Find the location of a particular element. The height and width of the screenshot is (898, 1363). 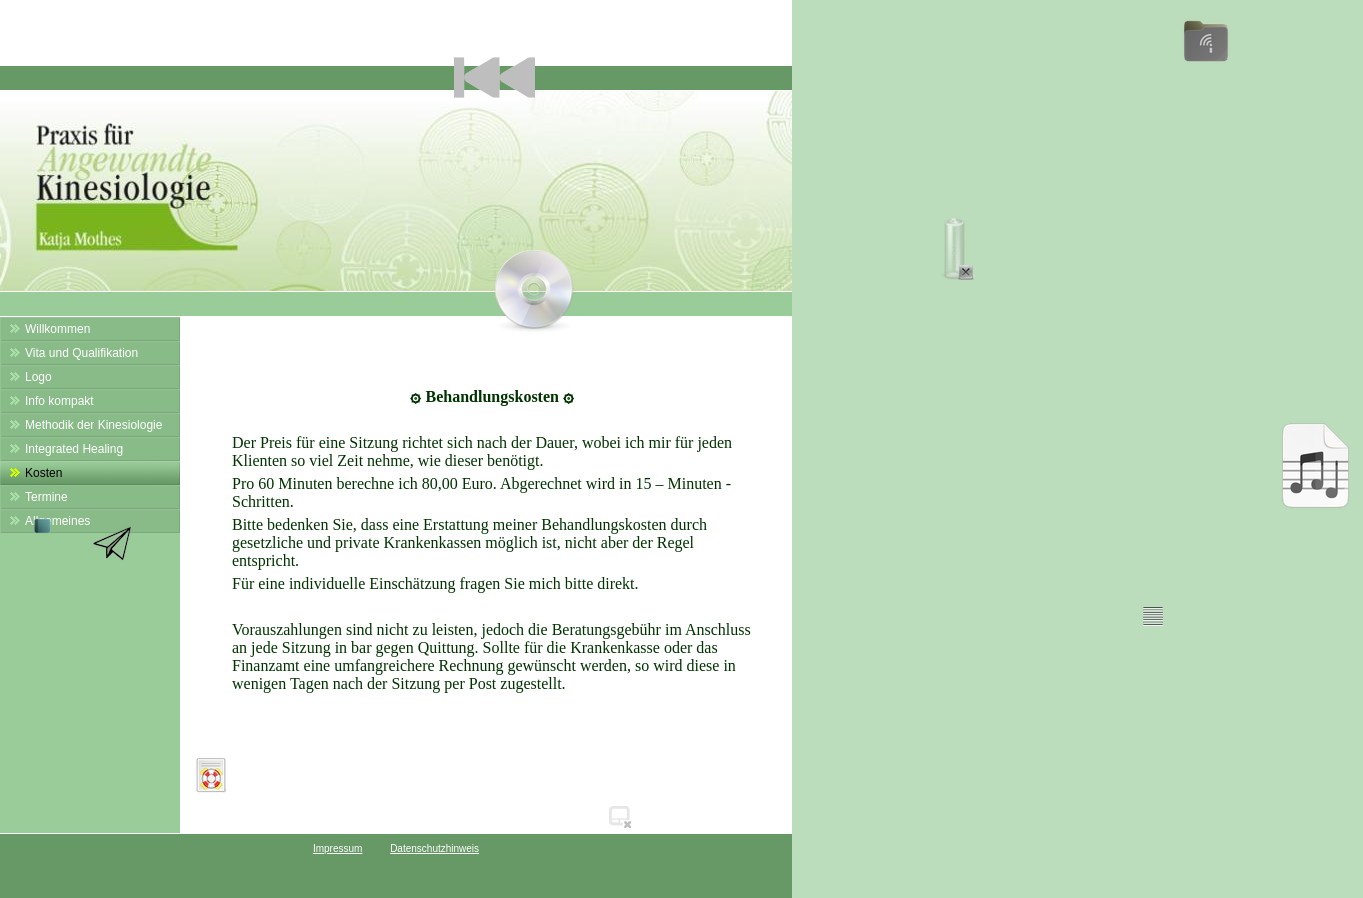

indicates battery not detected or missing is located at coordinates (954, 249).